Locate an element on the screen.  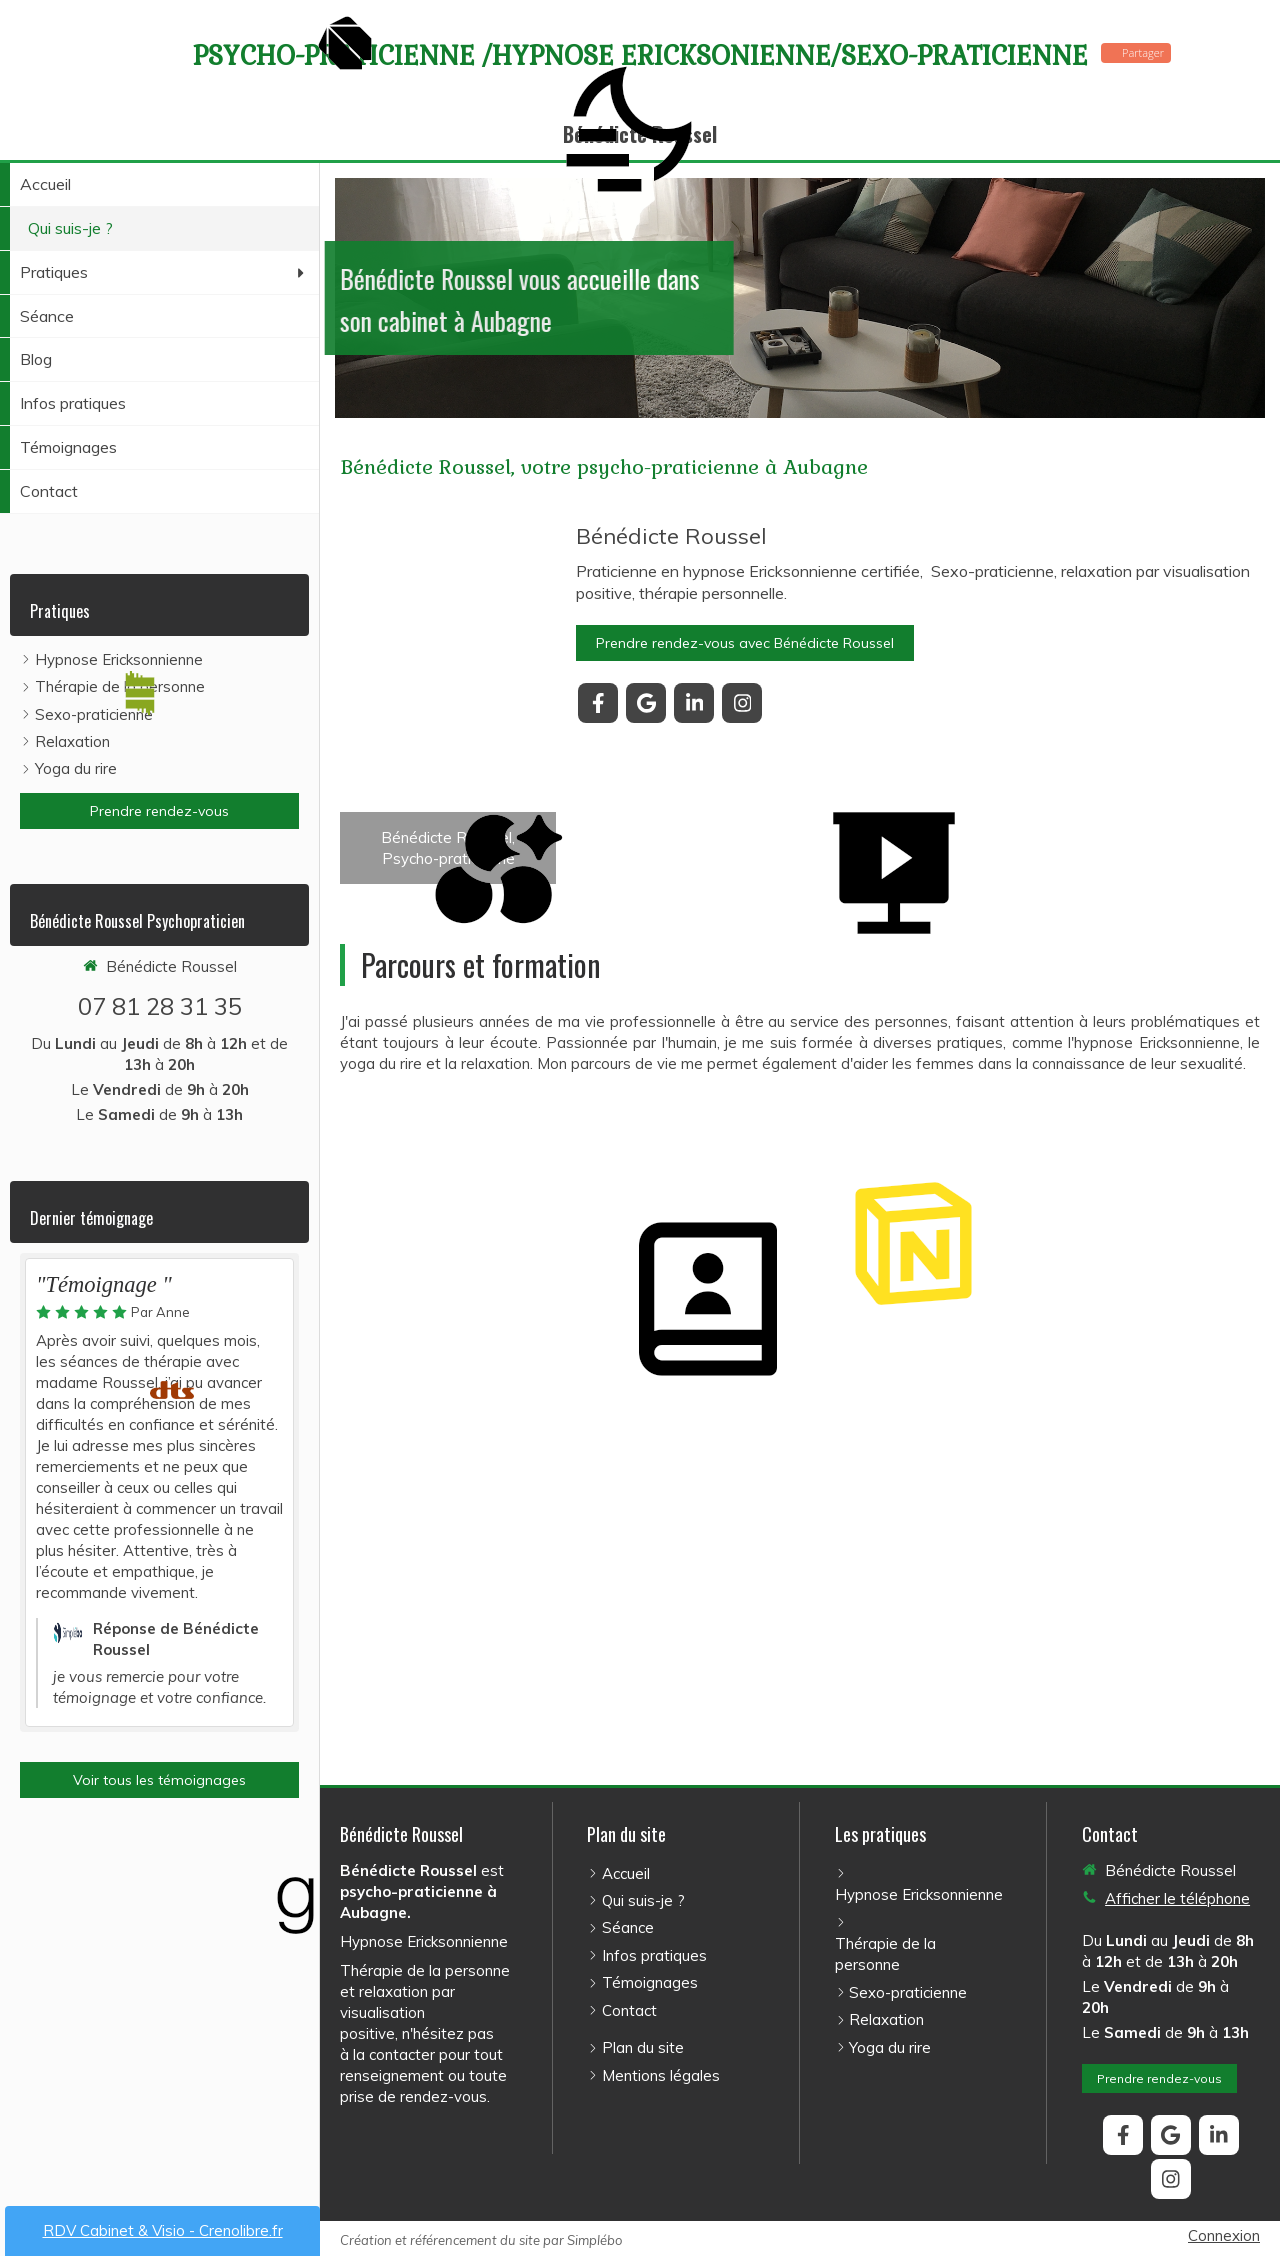
open Notion app is located at coordinates (913, 1243).